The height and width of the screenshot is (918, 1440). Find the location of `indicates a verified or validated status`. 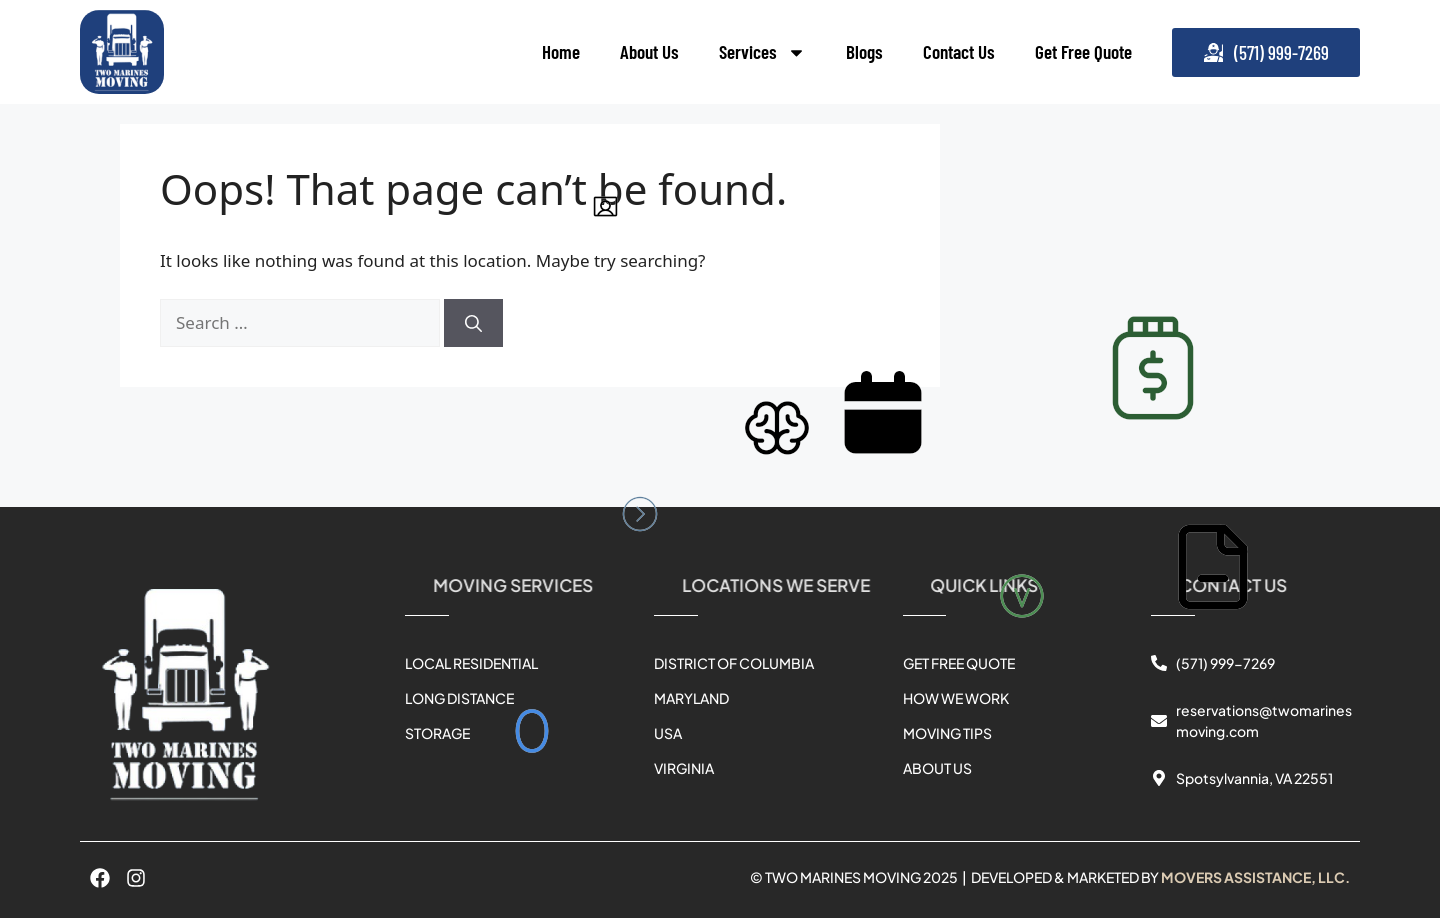

indicates a verified or validated status is located at coordinates (1022, 596).